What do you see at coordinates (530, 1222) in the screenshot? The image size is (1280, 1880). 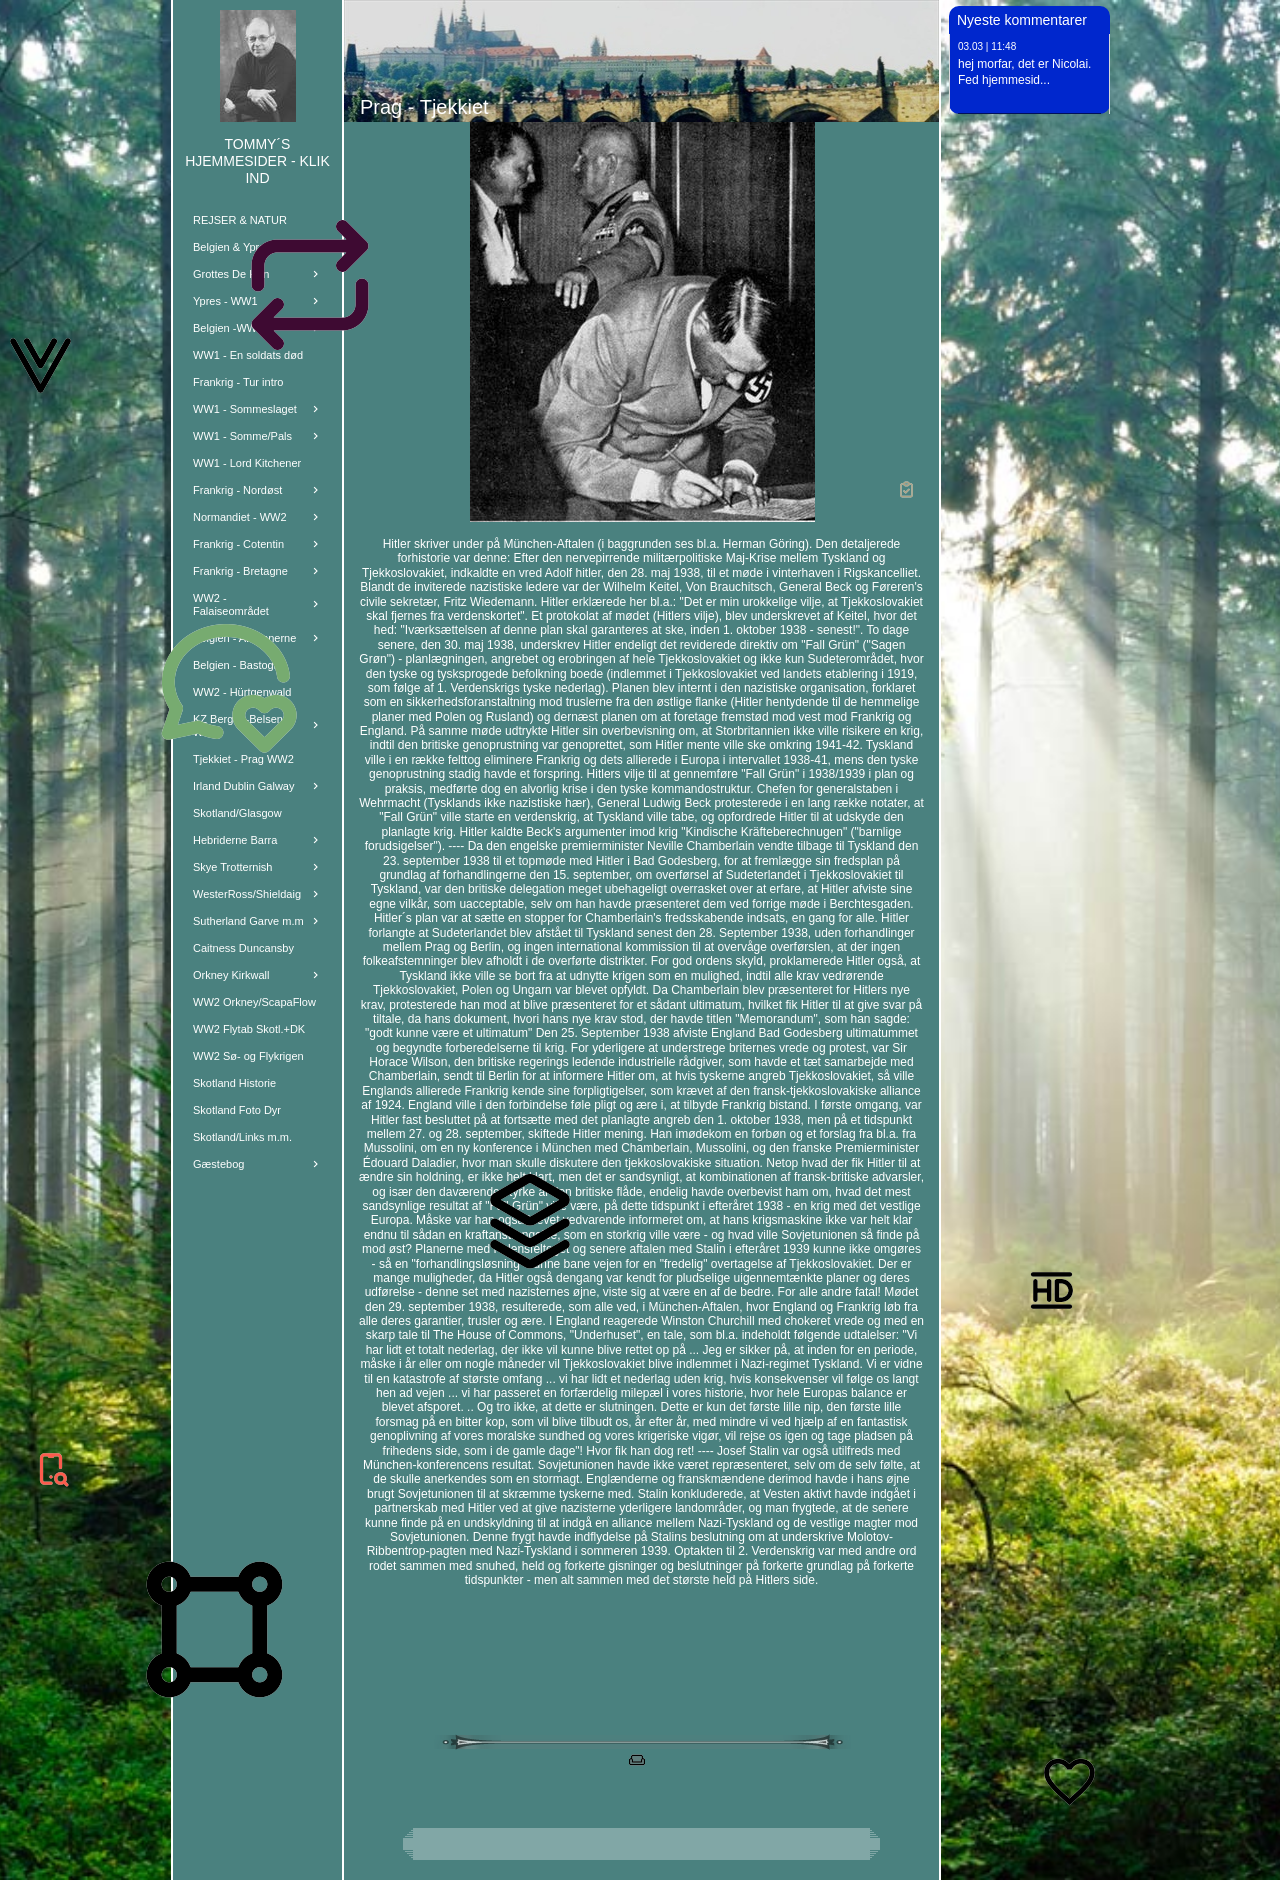 I see `view stacked layers or items` at bounding box center [530, 1222].